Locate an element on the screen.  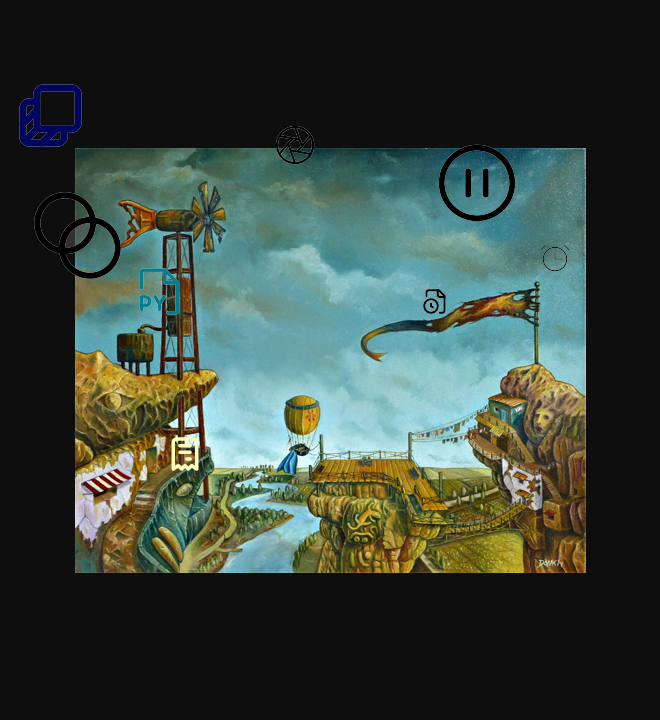
pause media playback is located at coordinates (477, 183).